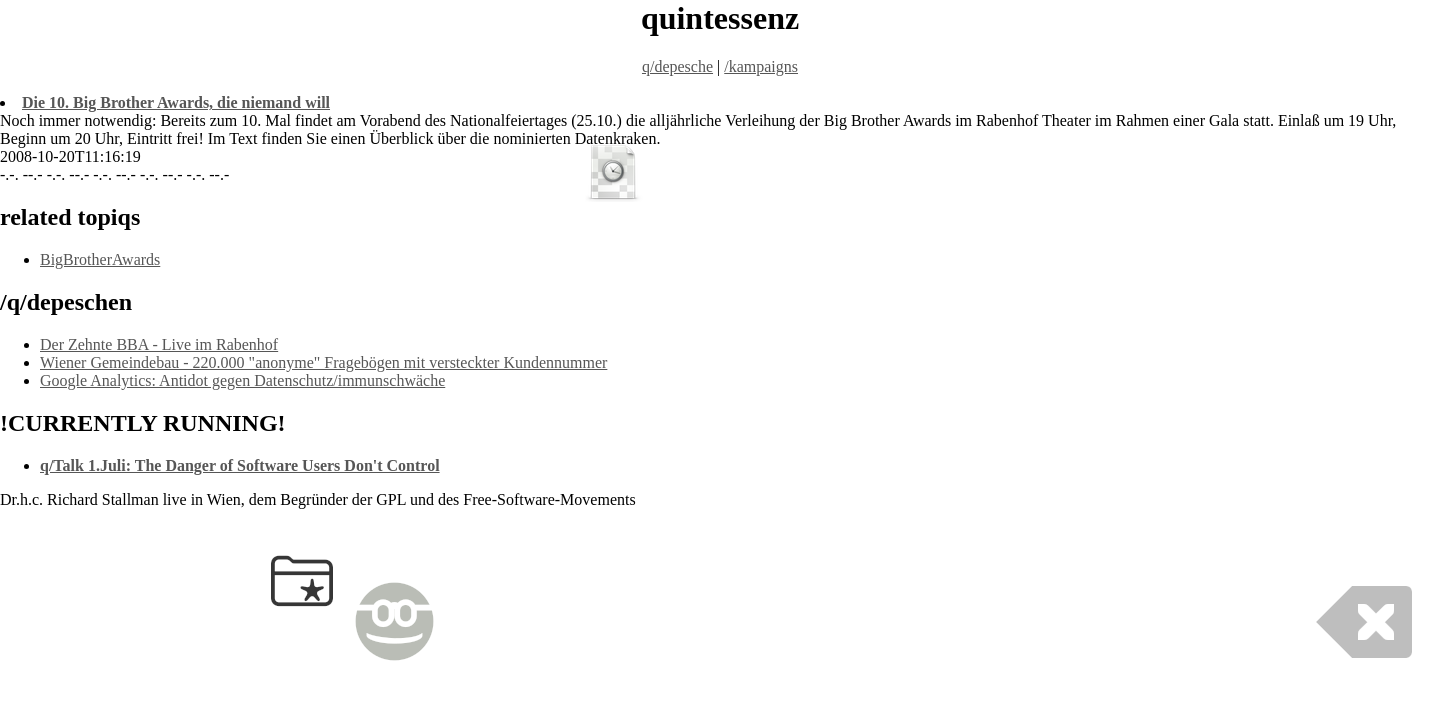 This screenshot has height=720, width=1440. Describe the element at coordinates (1364, 622) in the screenshot. I see `clear or remove a tag` at that location.